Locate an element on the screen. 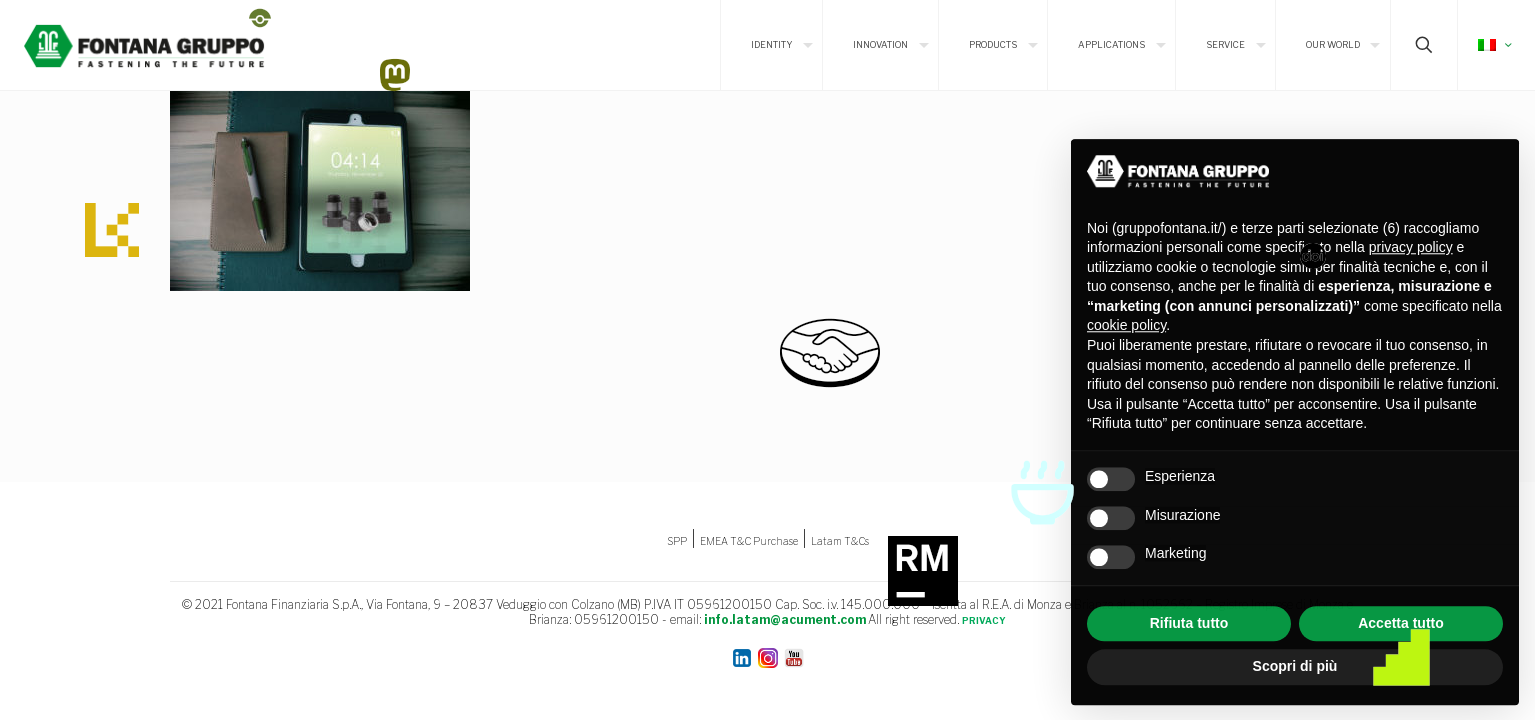 The width and height of the screenshot is (1535, 720). open RubyMine IDE is located at coordinates (923, 571).